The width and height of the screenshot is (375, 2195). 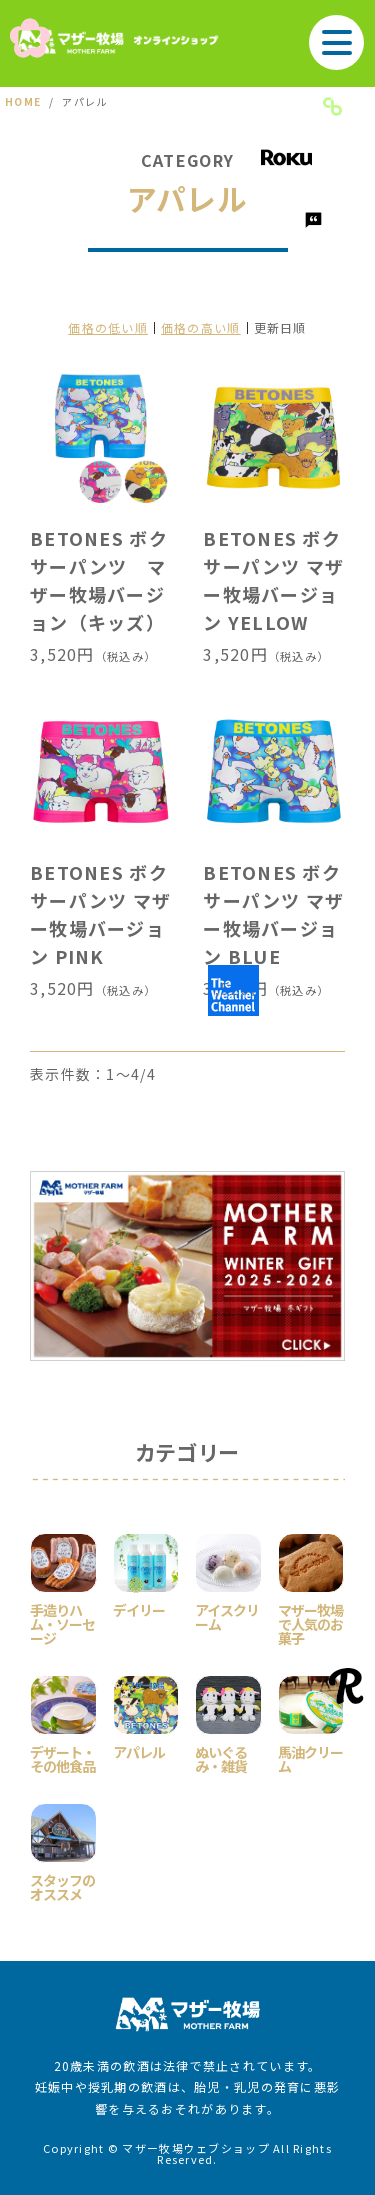 What do you see at coordinates (136, 1585) in the screenshot?
I see `Picard Surgelés brand logo` at bounding box center [136, 1585].